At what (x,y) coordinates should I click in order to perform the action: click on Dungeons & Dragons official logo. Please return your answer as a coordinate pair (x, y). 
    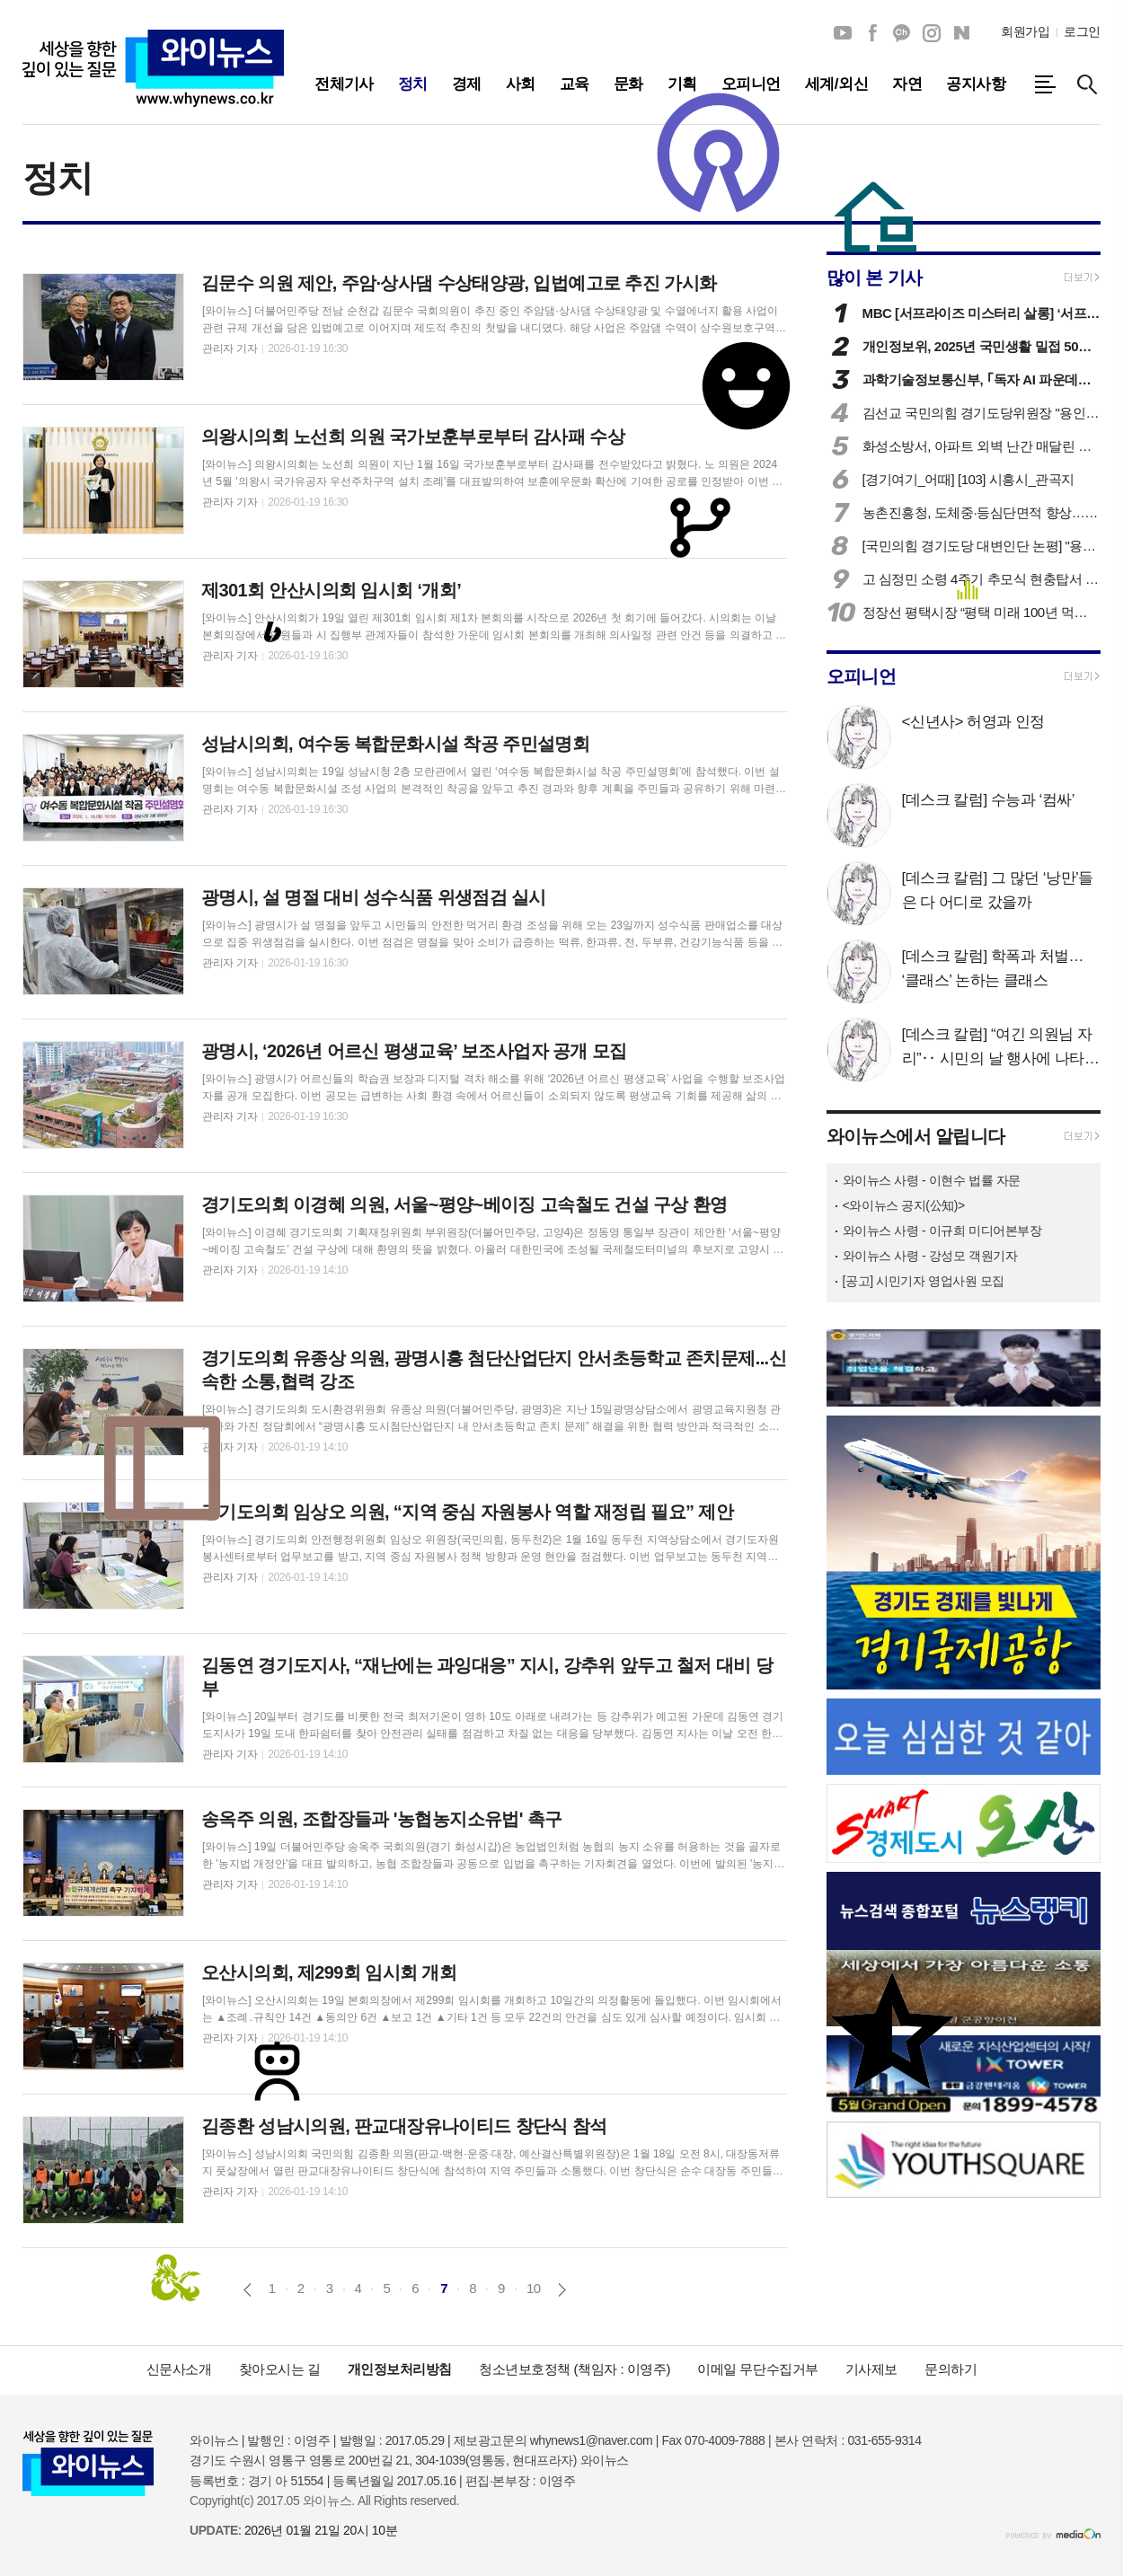
    Looking at the image, I should click on (176, 2278).